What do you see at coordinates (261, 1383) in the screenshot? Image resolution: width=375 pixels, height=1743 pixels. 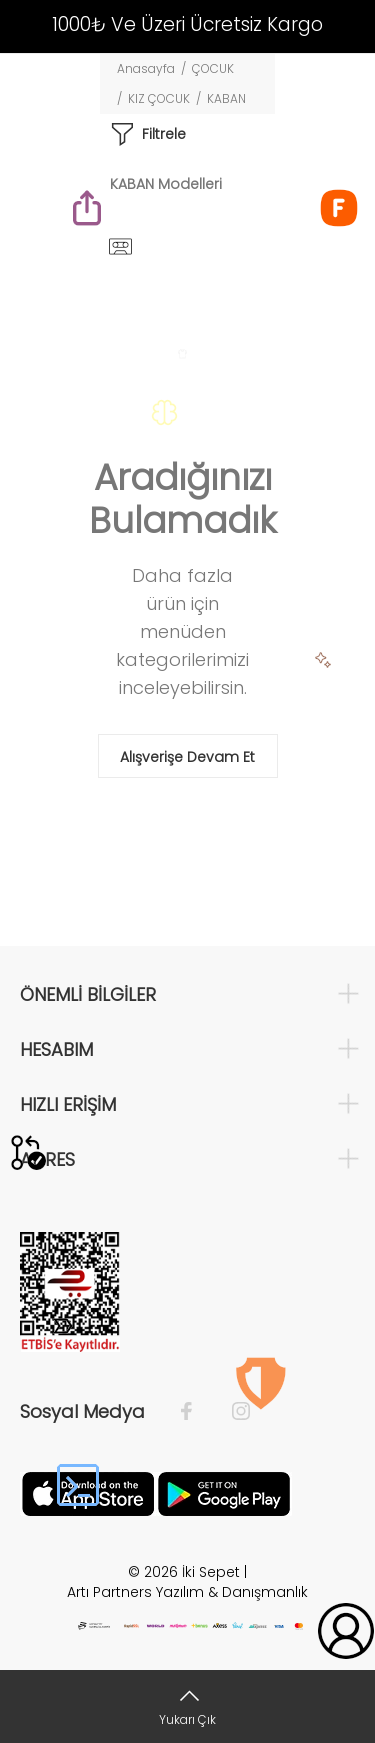 I see `discord moderator programs alumni badge` at bounding box center [261, 1383].